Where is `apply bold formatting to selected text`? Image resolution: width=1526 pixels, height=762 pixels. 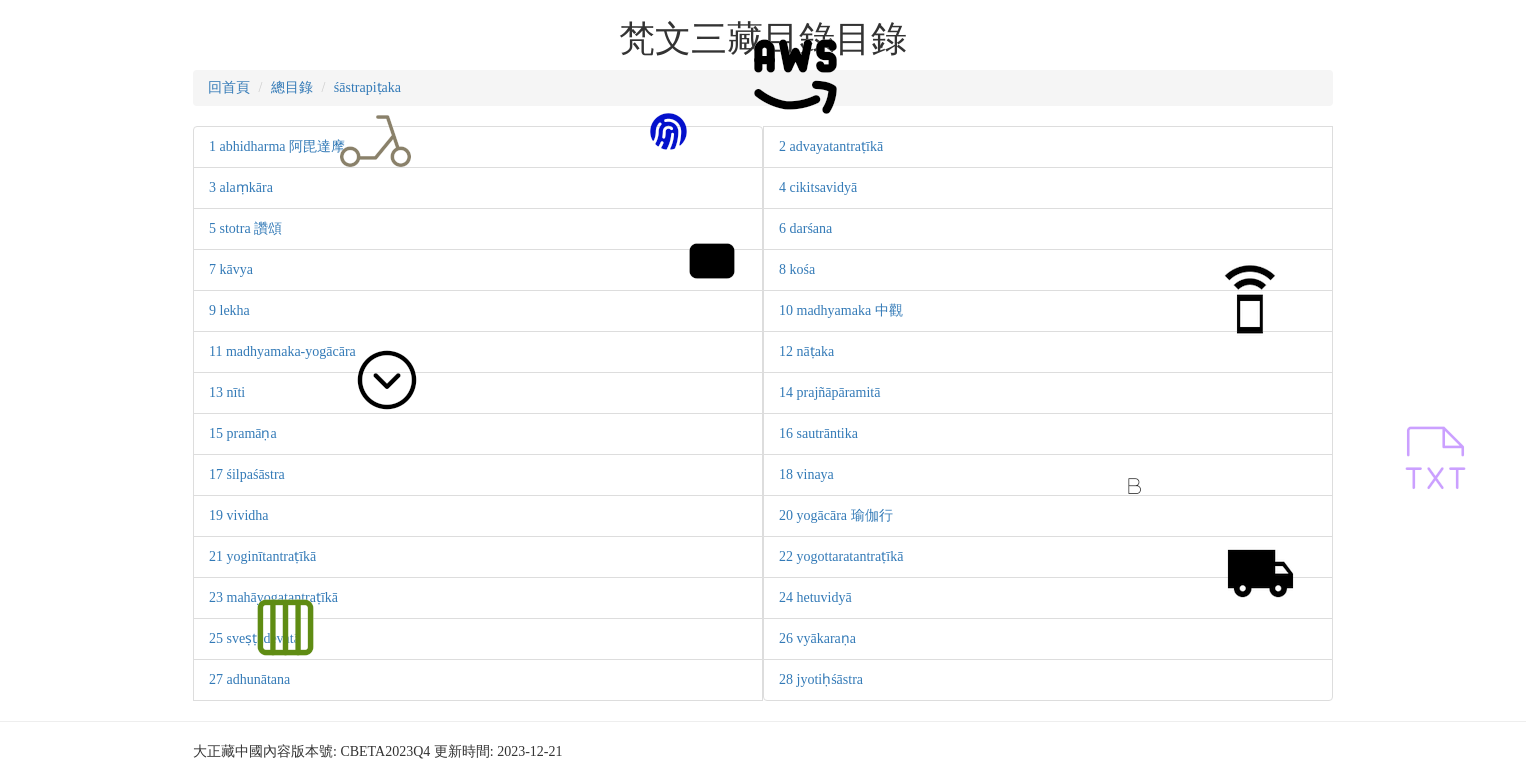
apply bold formatting to selected text is located at coordinates (1133, 486).